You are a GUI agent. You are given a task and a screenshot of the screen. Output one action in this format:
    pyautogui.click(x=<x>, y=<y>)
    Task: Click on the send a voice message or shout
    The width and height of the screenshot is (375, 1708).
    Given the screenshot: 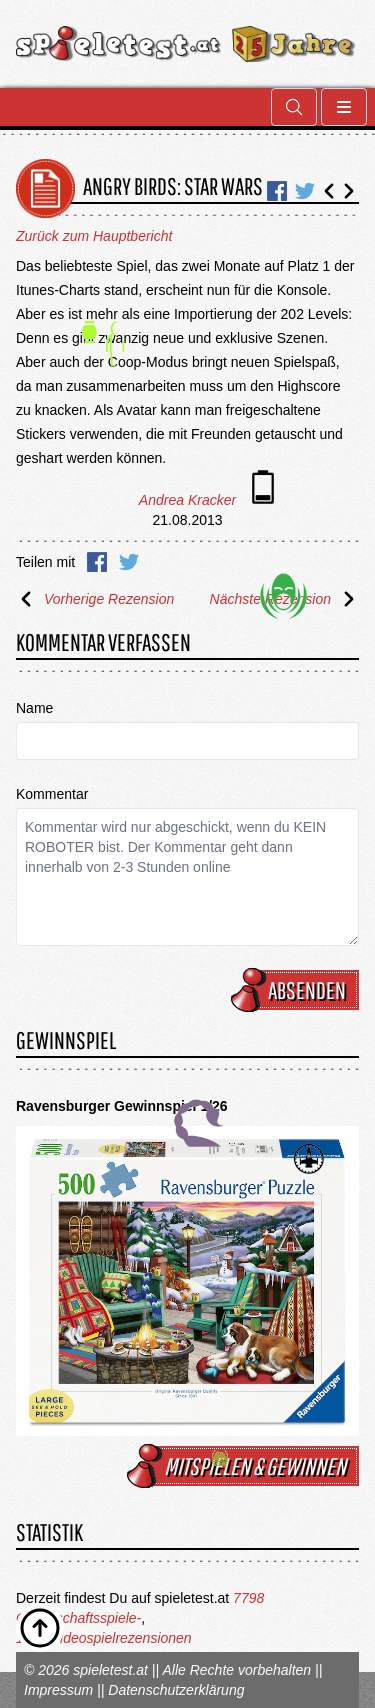 What is the action you would take?
    pyautogui.click(x=283, y=595)
    